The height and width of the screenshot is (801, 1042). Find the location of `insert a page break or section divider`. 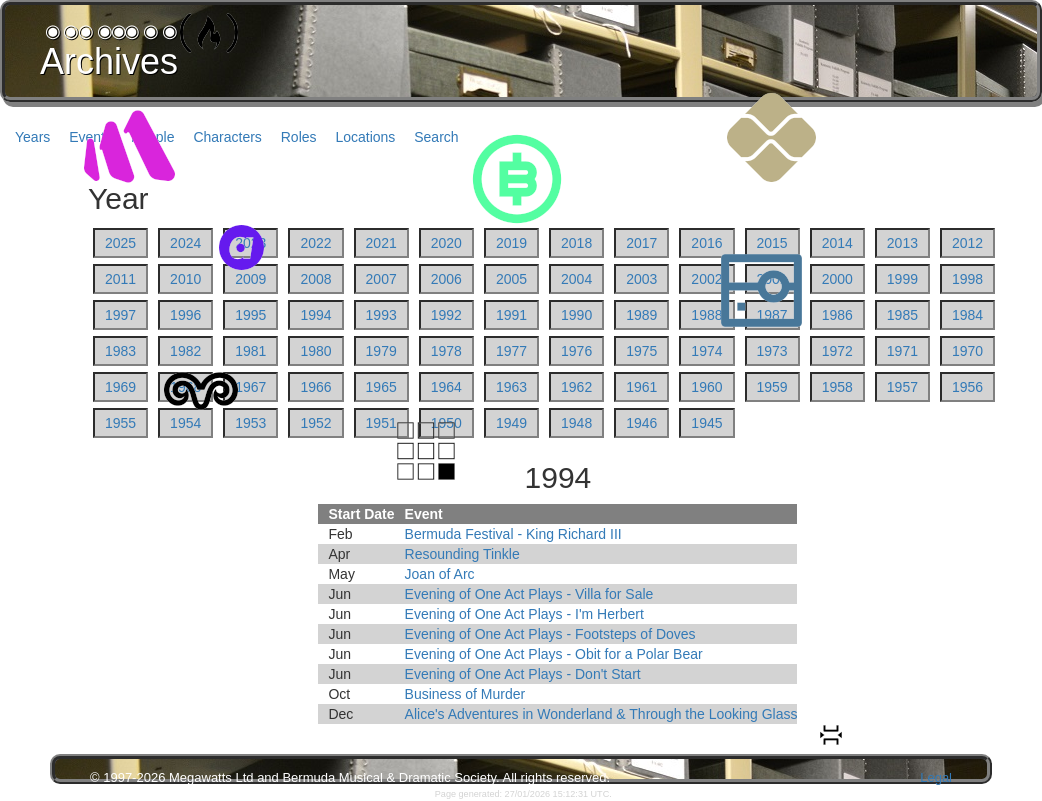

insert a page break or section divider is located at coordinates (831, 735).